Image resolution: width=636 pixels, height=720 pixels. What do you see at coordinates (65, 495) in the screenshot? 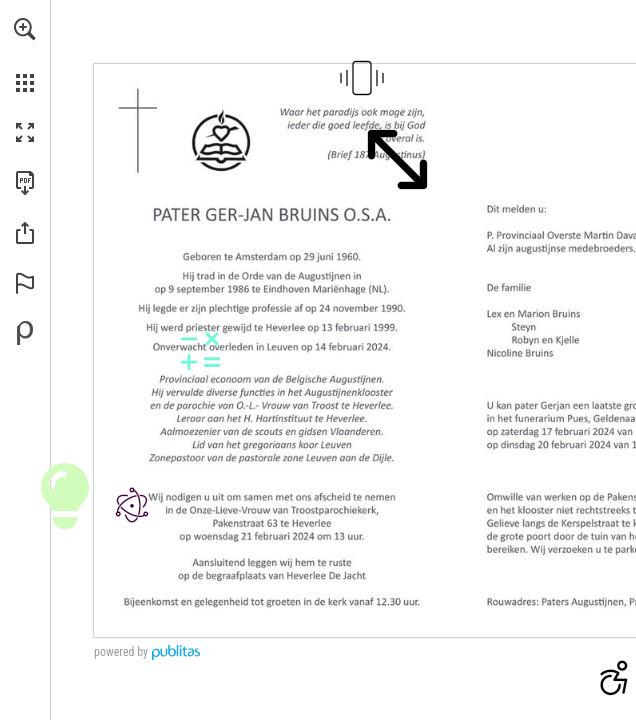
I see `access tips or helpful suggestions` at bounding box center [65, 495].